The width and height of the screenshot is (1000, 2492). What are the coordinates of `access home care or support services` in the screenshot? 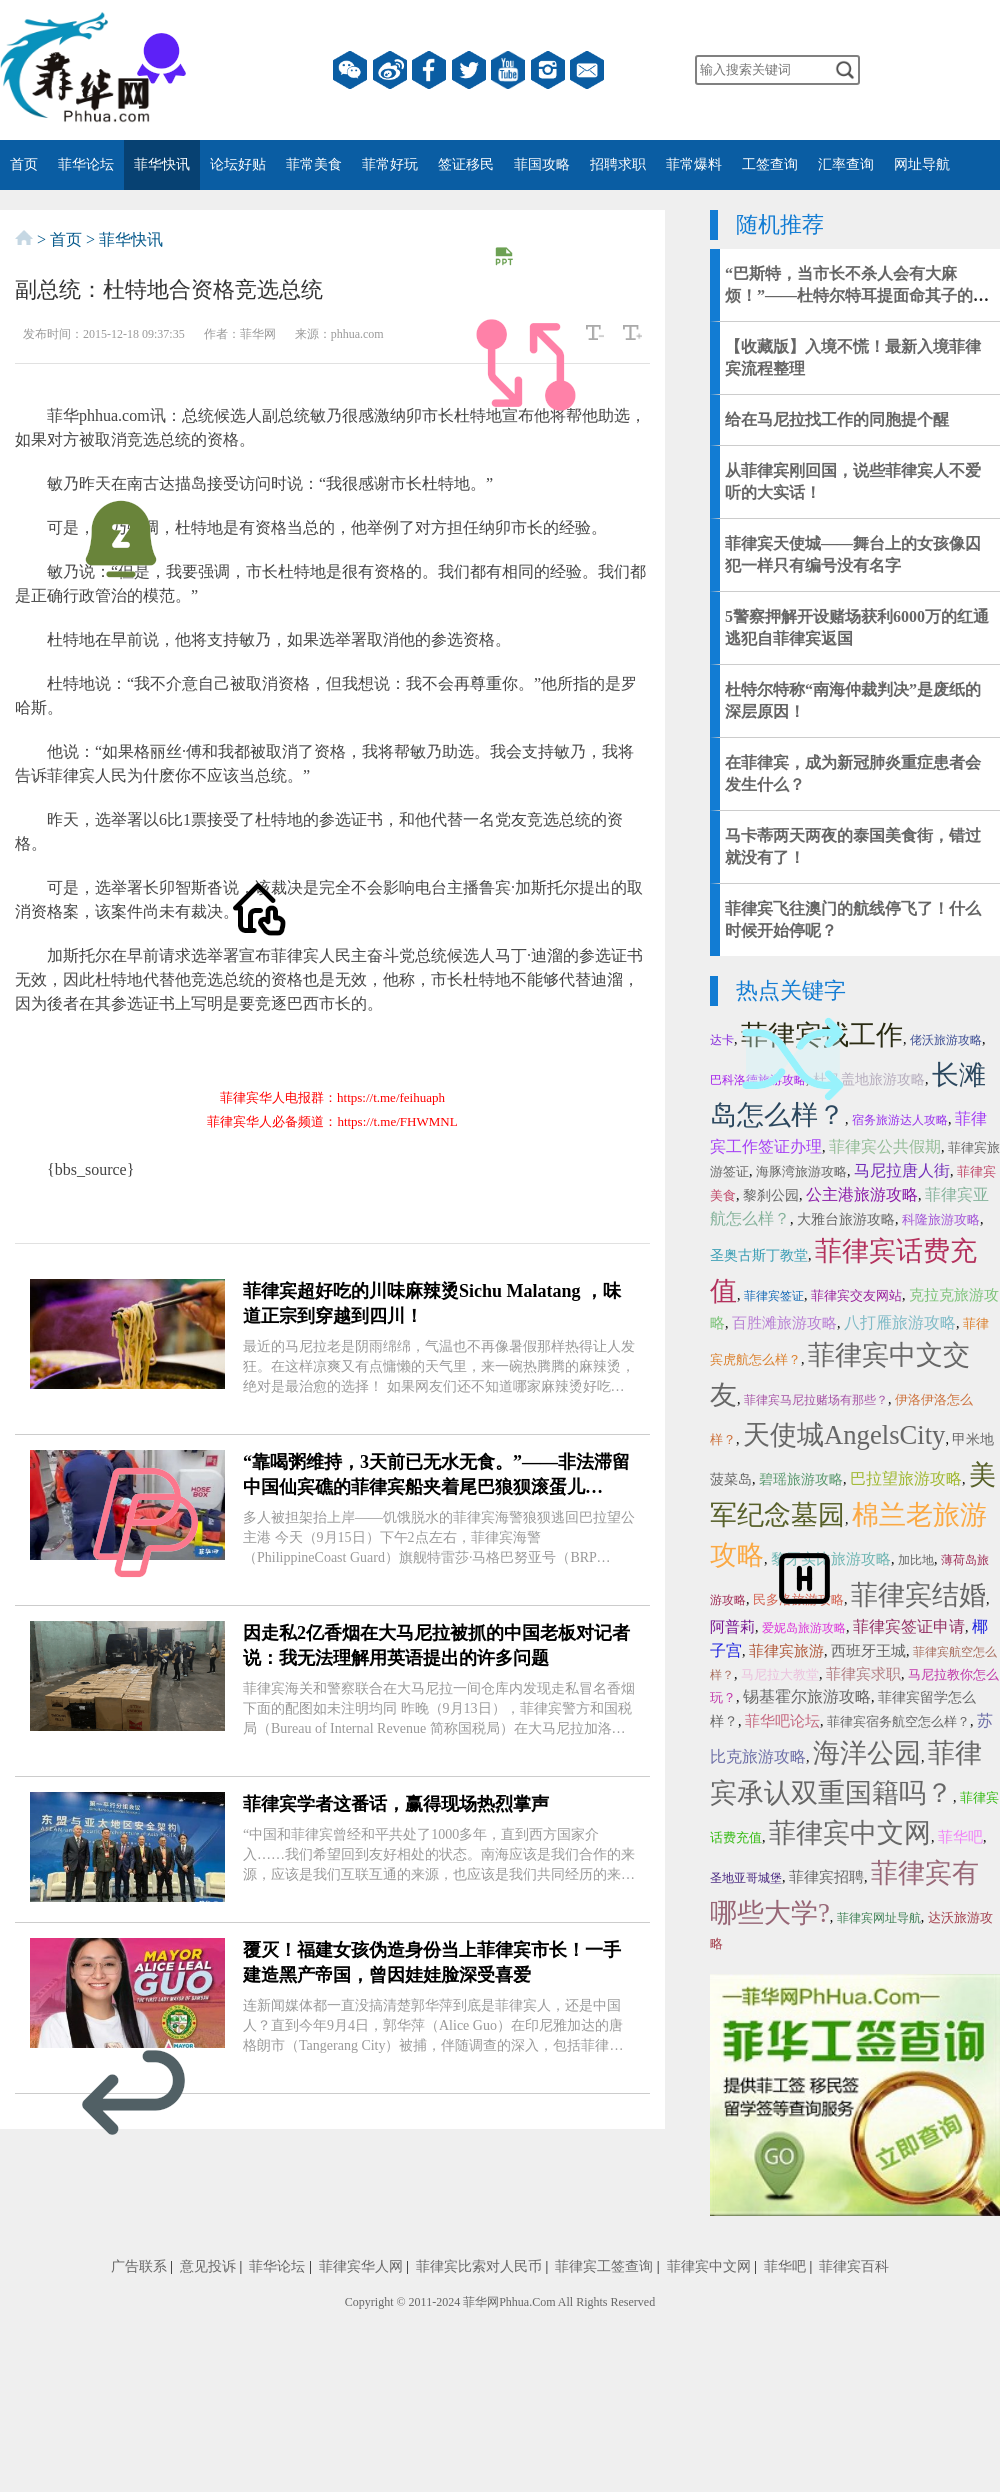 It's located at (258, 908).